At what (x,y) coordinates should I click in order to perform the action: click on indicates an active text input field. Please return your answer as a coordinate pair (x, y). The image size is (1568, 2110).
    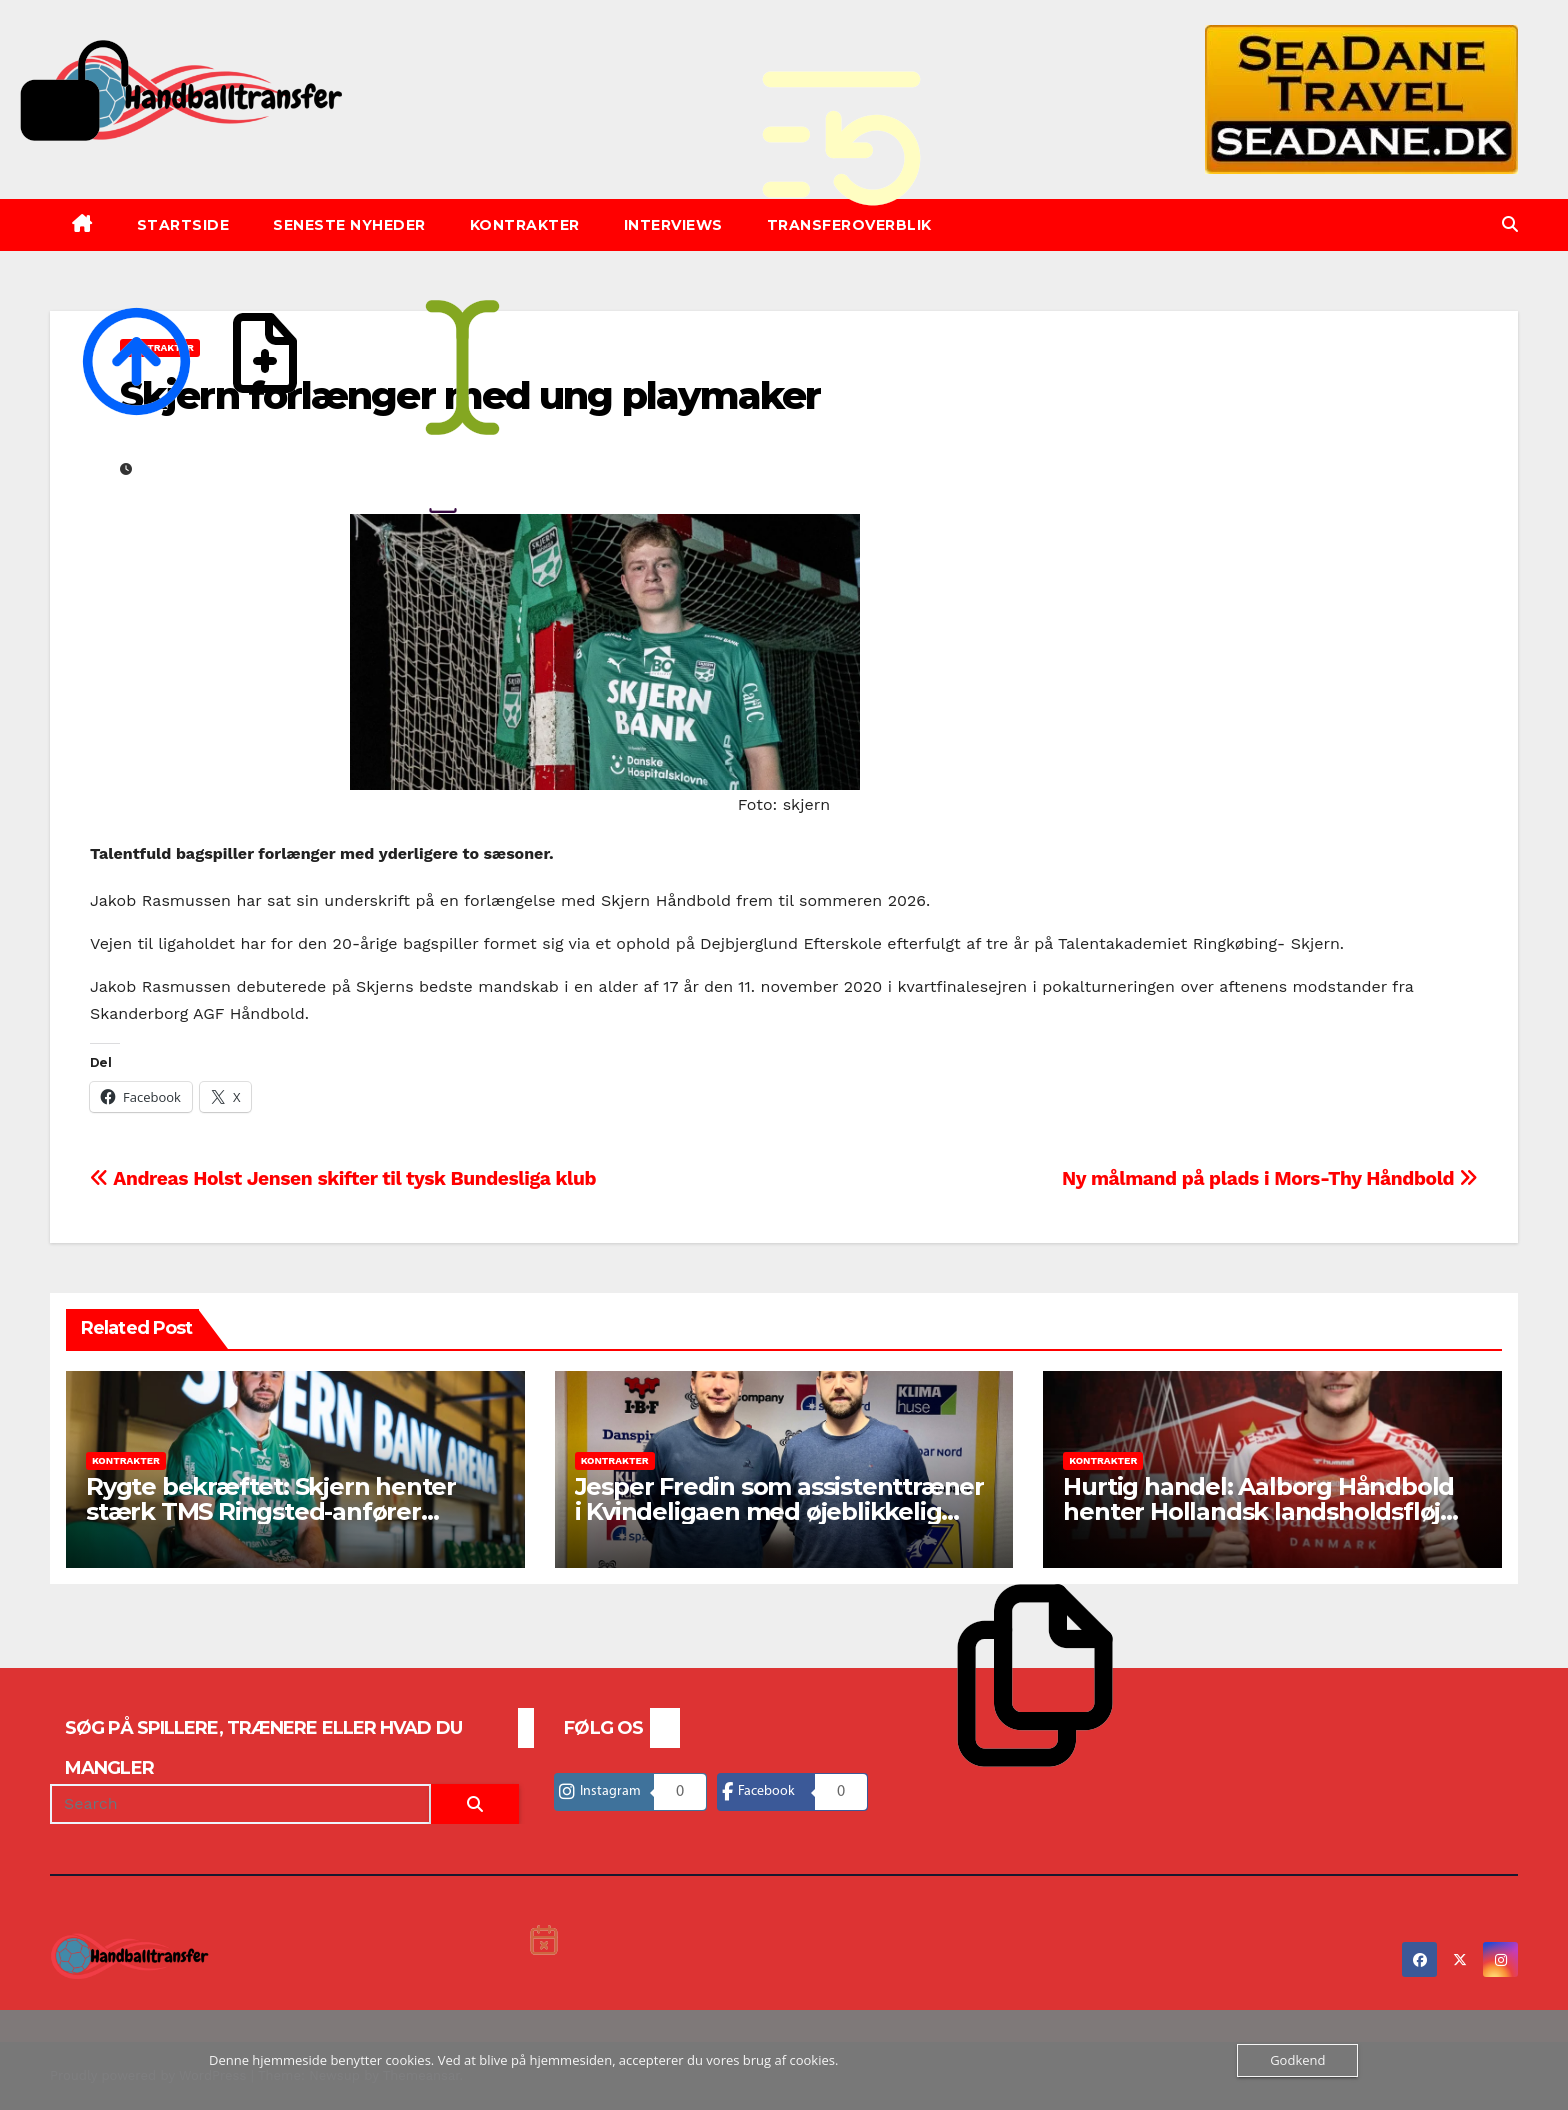
    Looking at the image, I should click on (462, 367).